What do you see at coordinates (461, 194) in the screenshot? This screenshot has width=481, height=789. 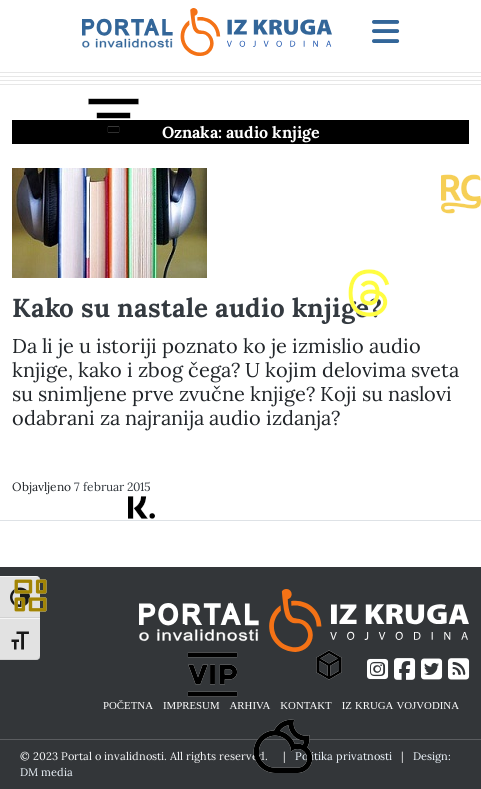 I see `RevenueCat company logo` at bounding box center [461, 194].